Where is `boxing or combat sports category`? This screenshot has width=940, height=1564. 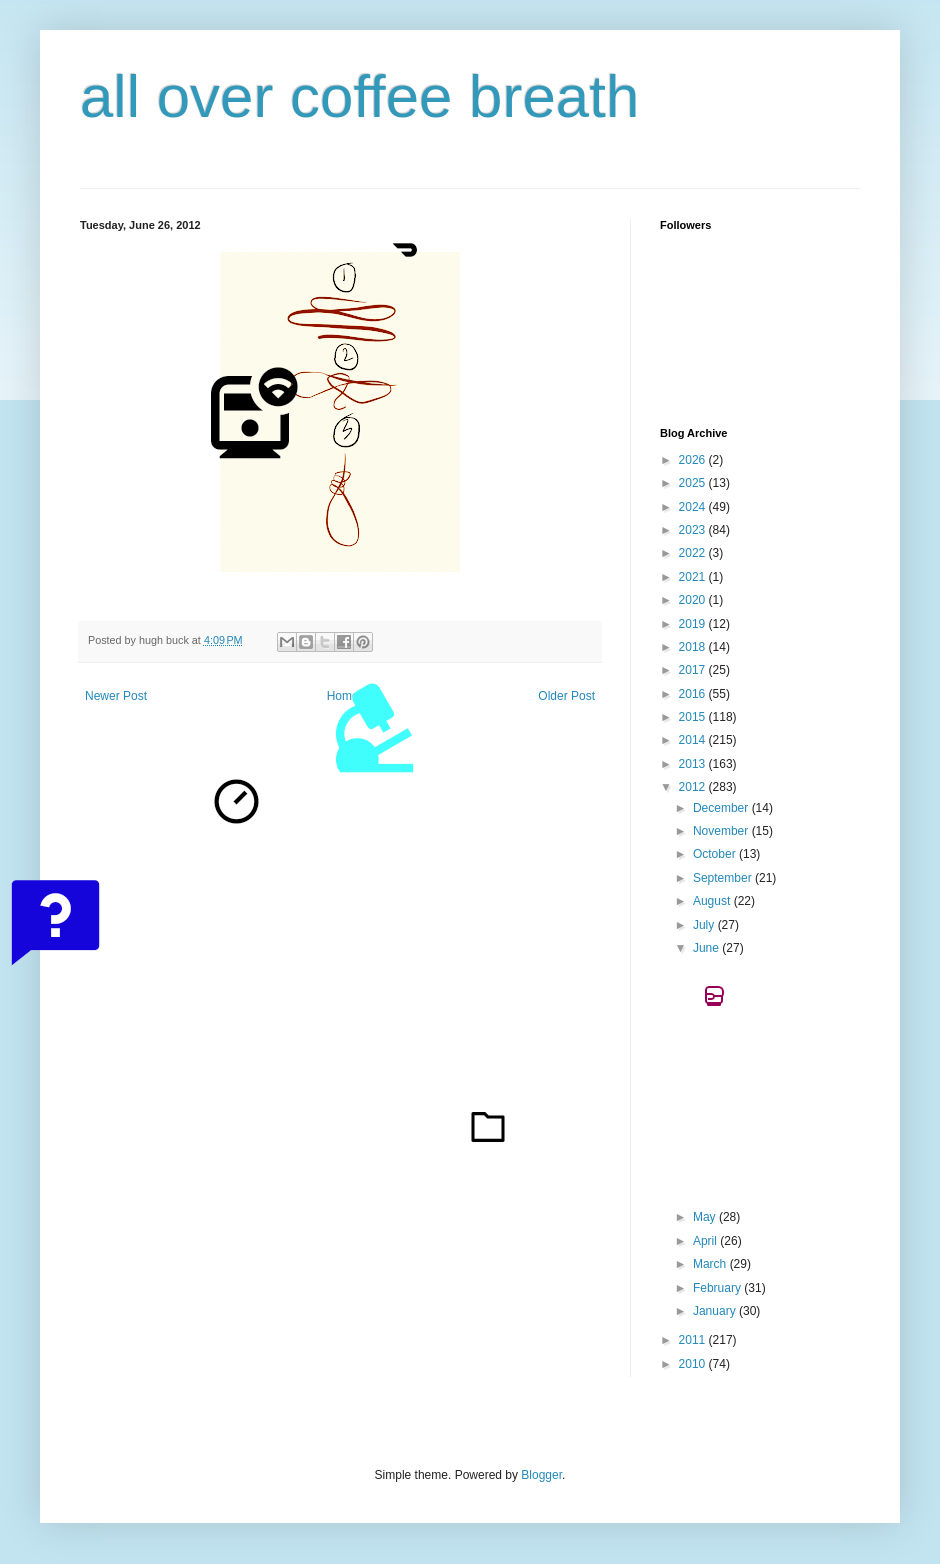 boxing or combat sports category is located at coordinates (714, 996).